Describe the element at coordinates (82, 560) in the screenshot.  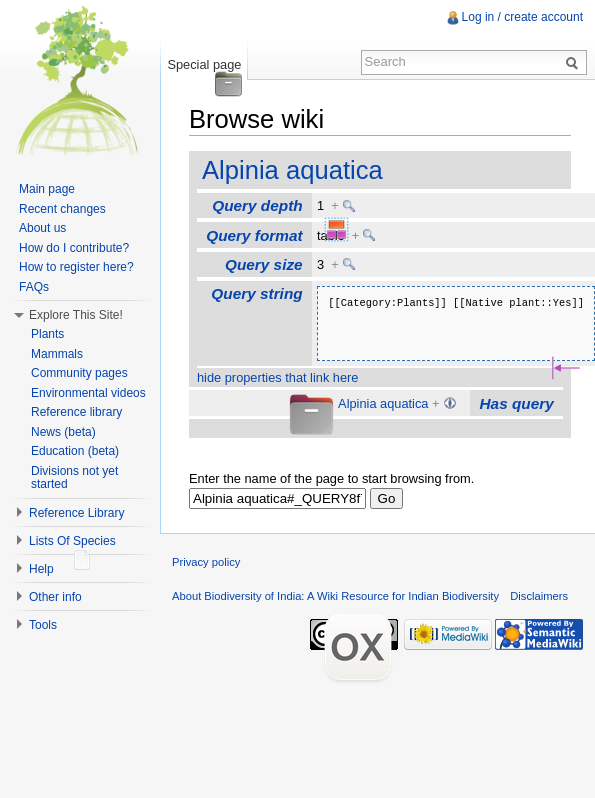
I see `an empty or blank file with no content` at that location.